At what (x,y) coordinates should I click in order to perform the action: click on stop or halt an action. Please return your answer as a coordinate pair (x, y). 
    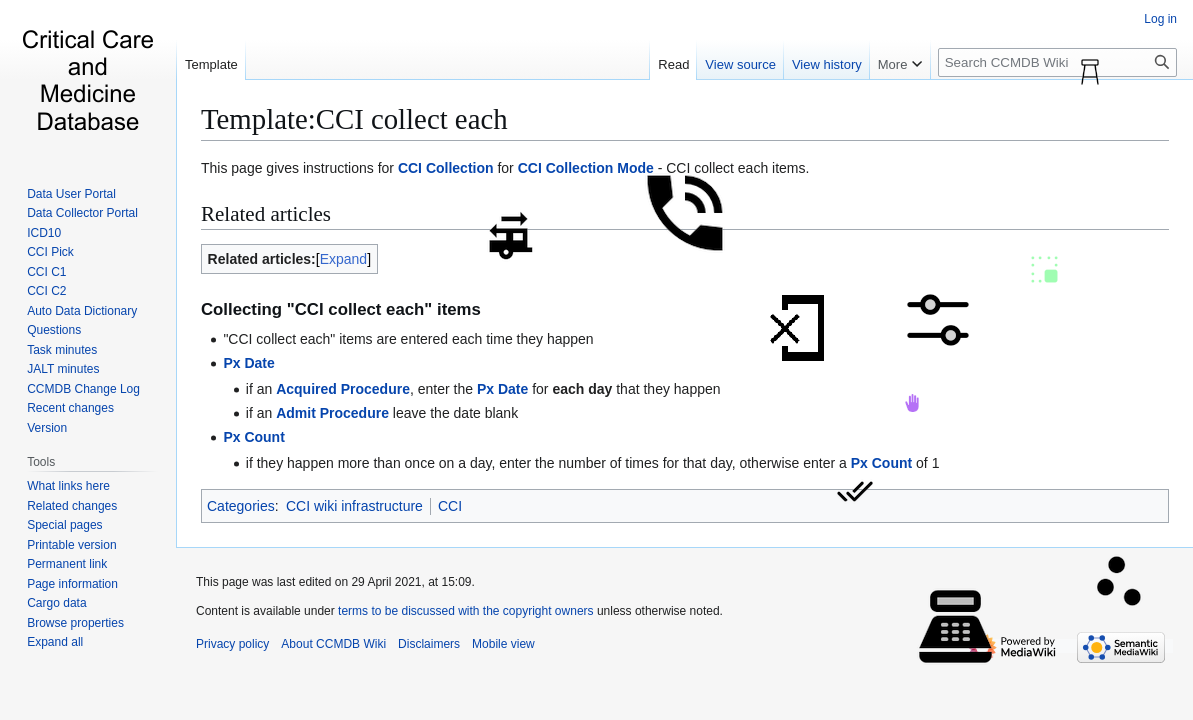
    Looking at the image, I should click on (912, 403).